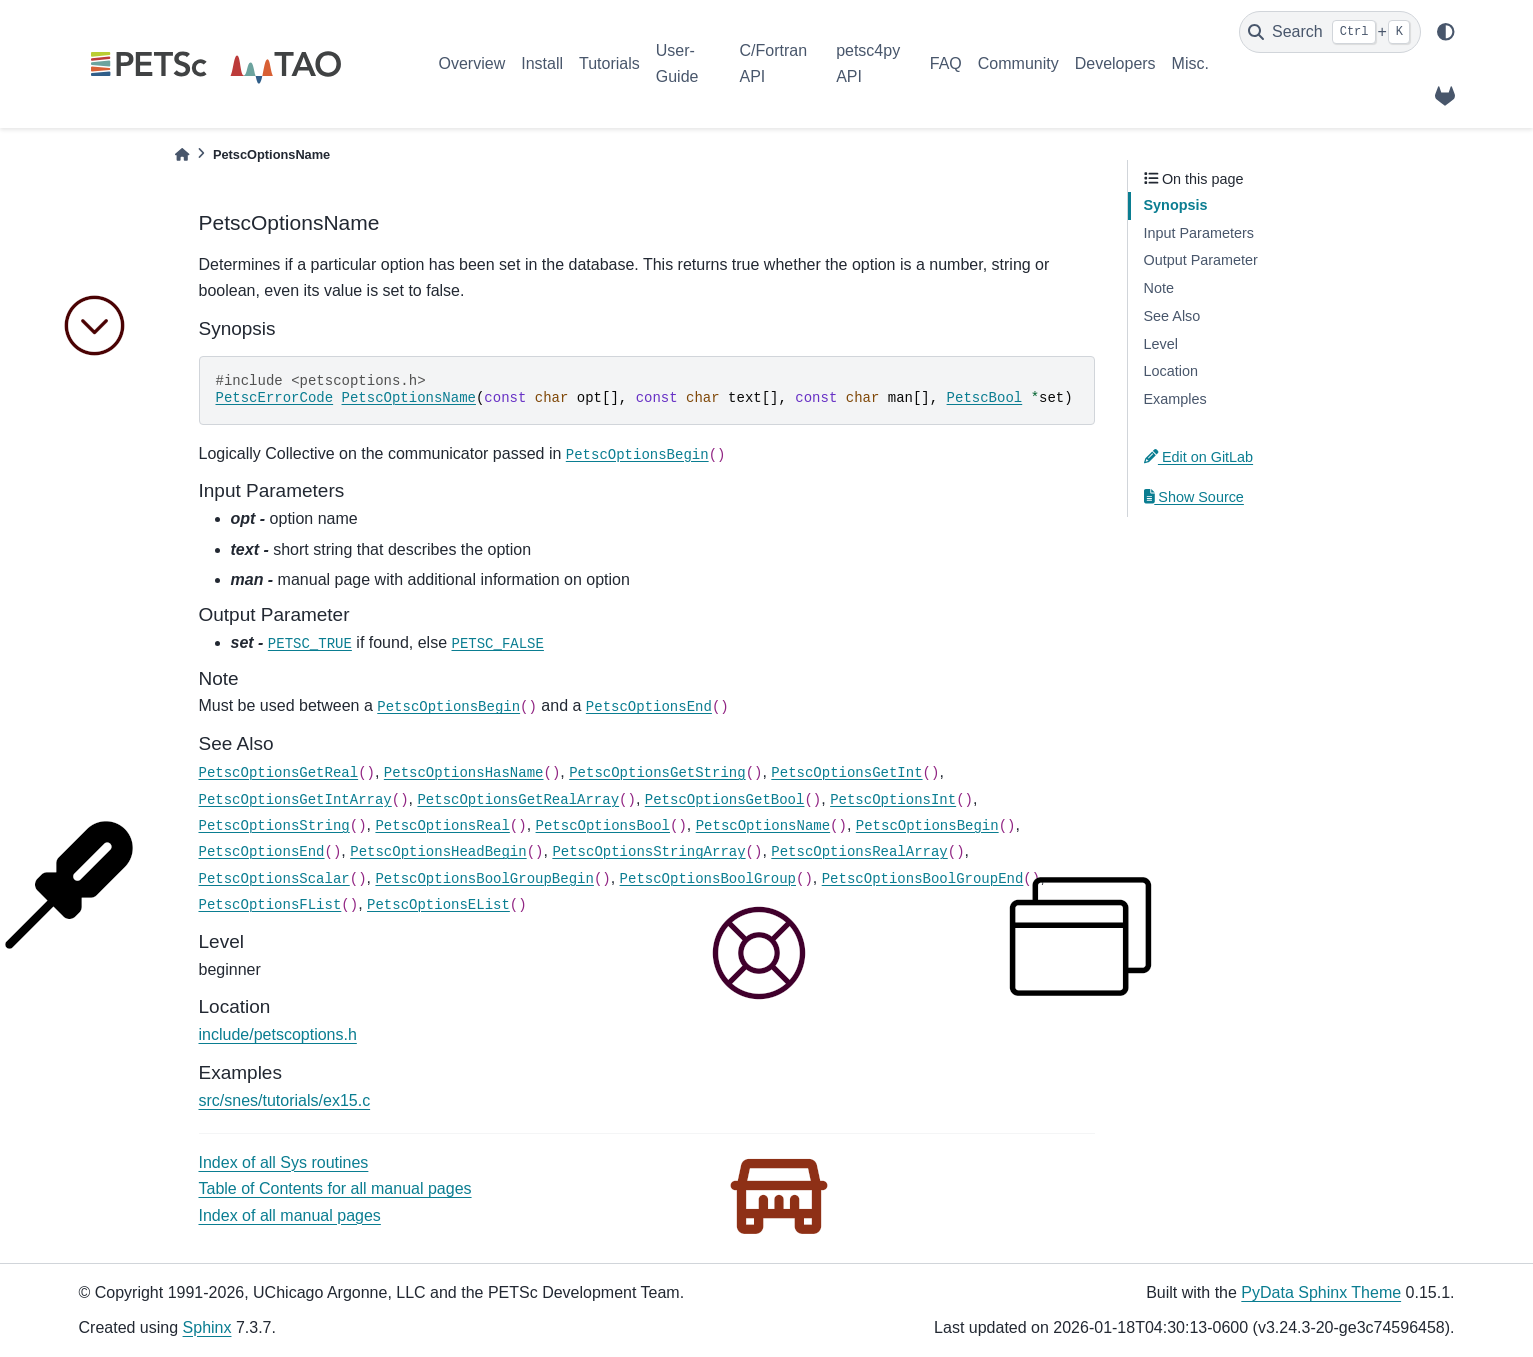 This screenshot has width=1533, height=1357. I want to click on expand to show more content, so click(94, 325).